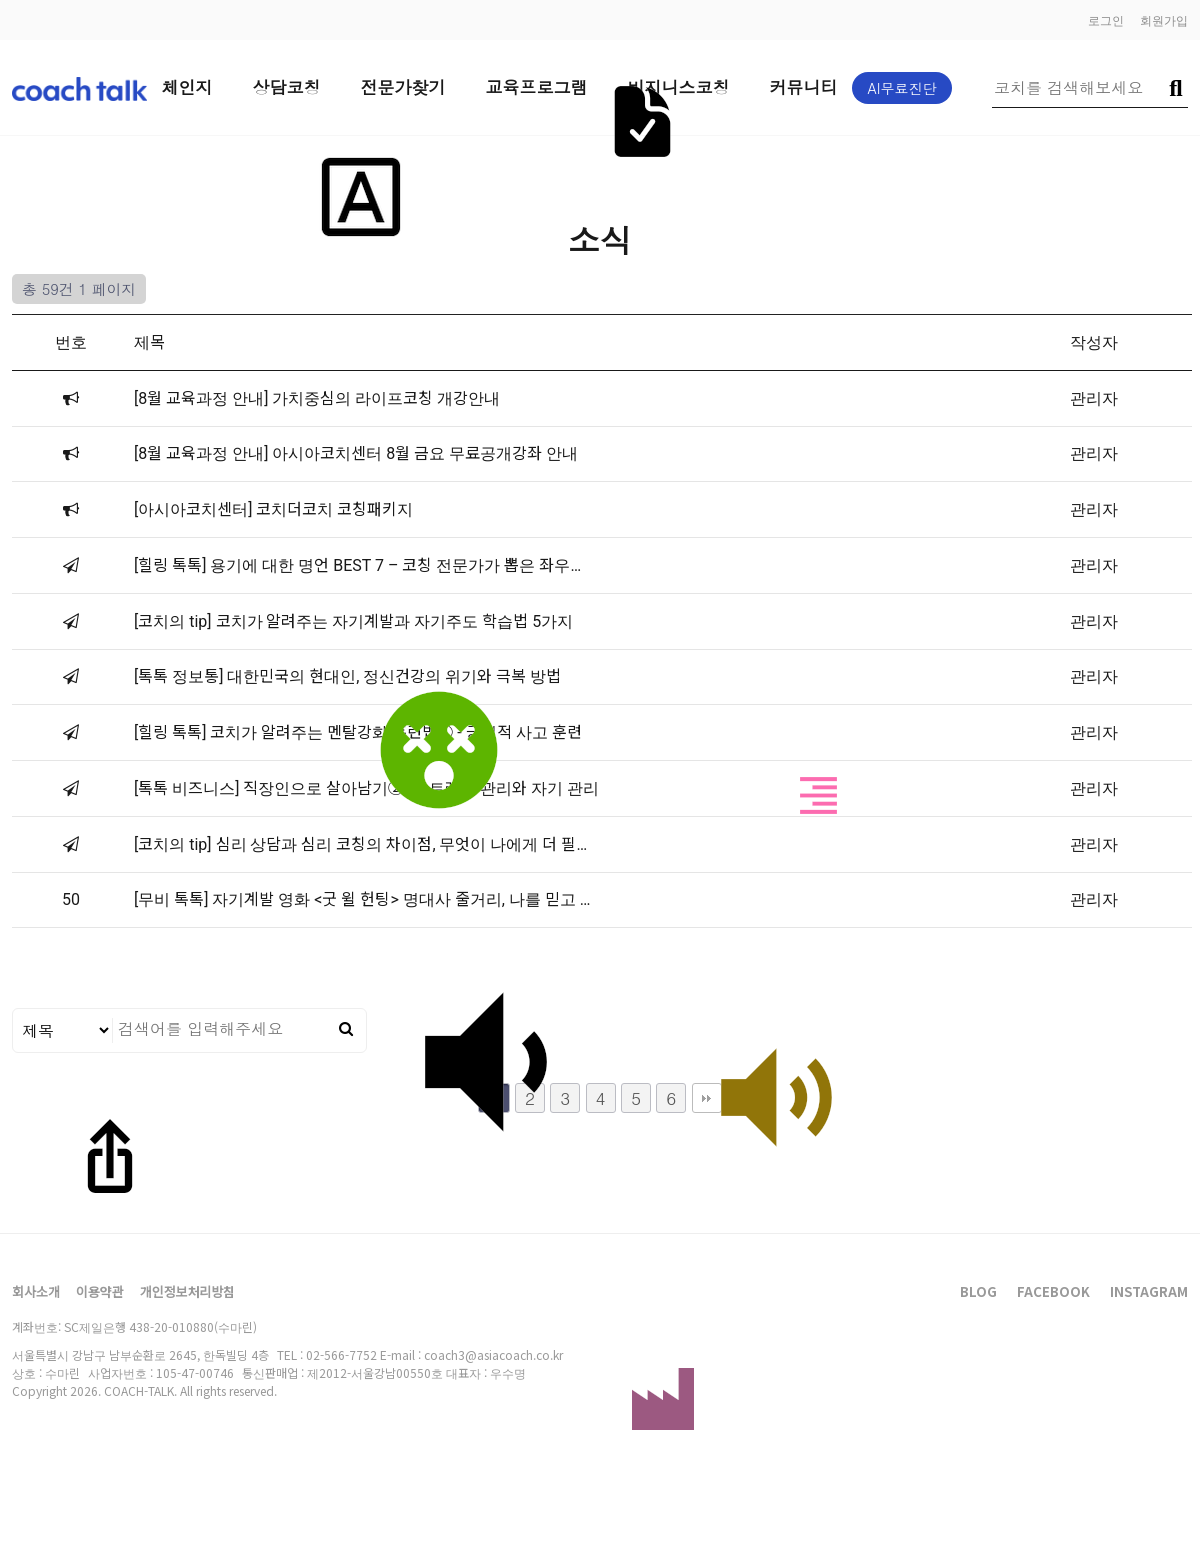 This screenshot has height=1545, width=1200. What do you see at coordinates (486, 1062) in the screenshot?
I see `decrease audio volume` at bounding box center [486, 1062].